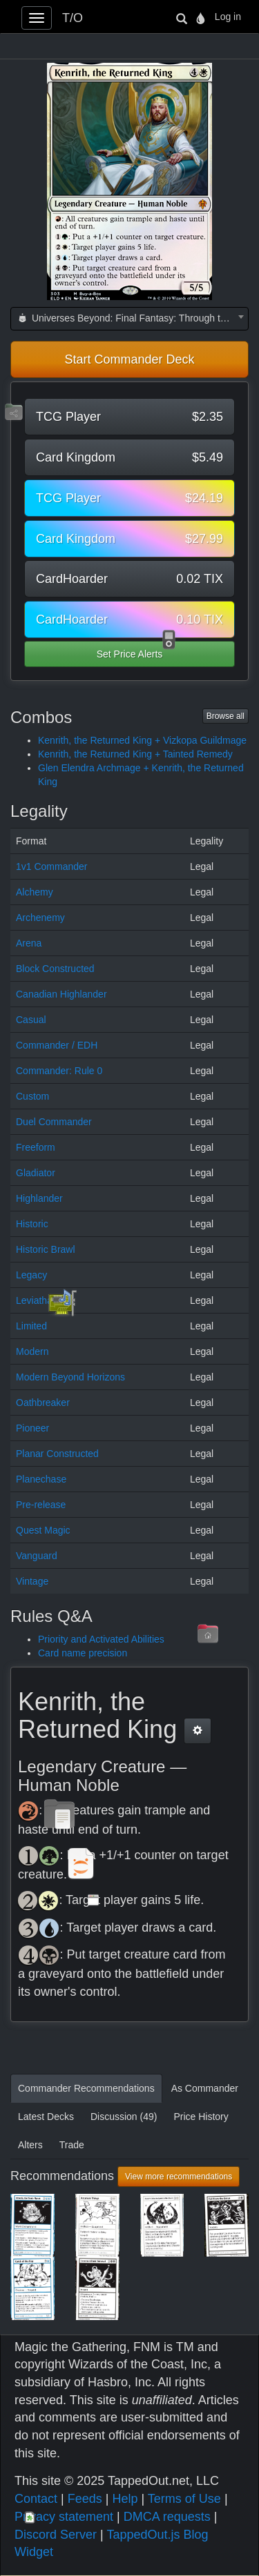 The image size is (259, 2576). Describe the element at coordinates (93, 1900) in the screenshot. I see `open a new window` at that location.